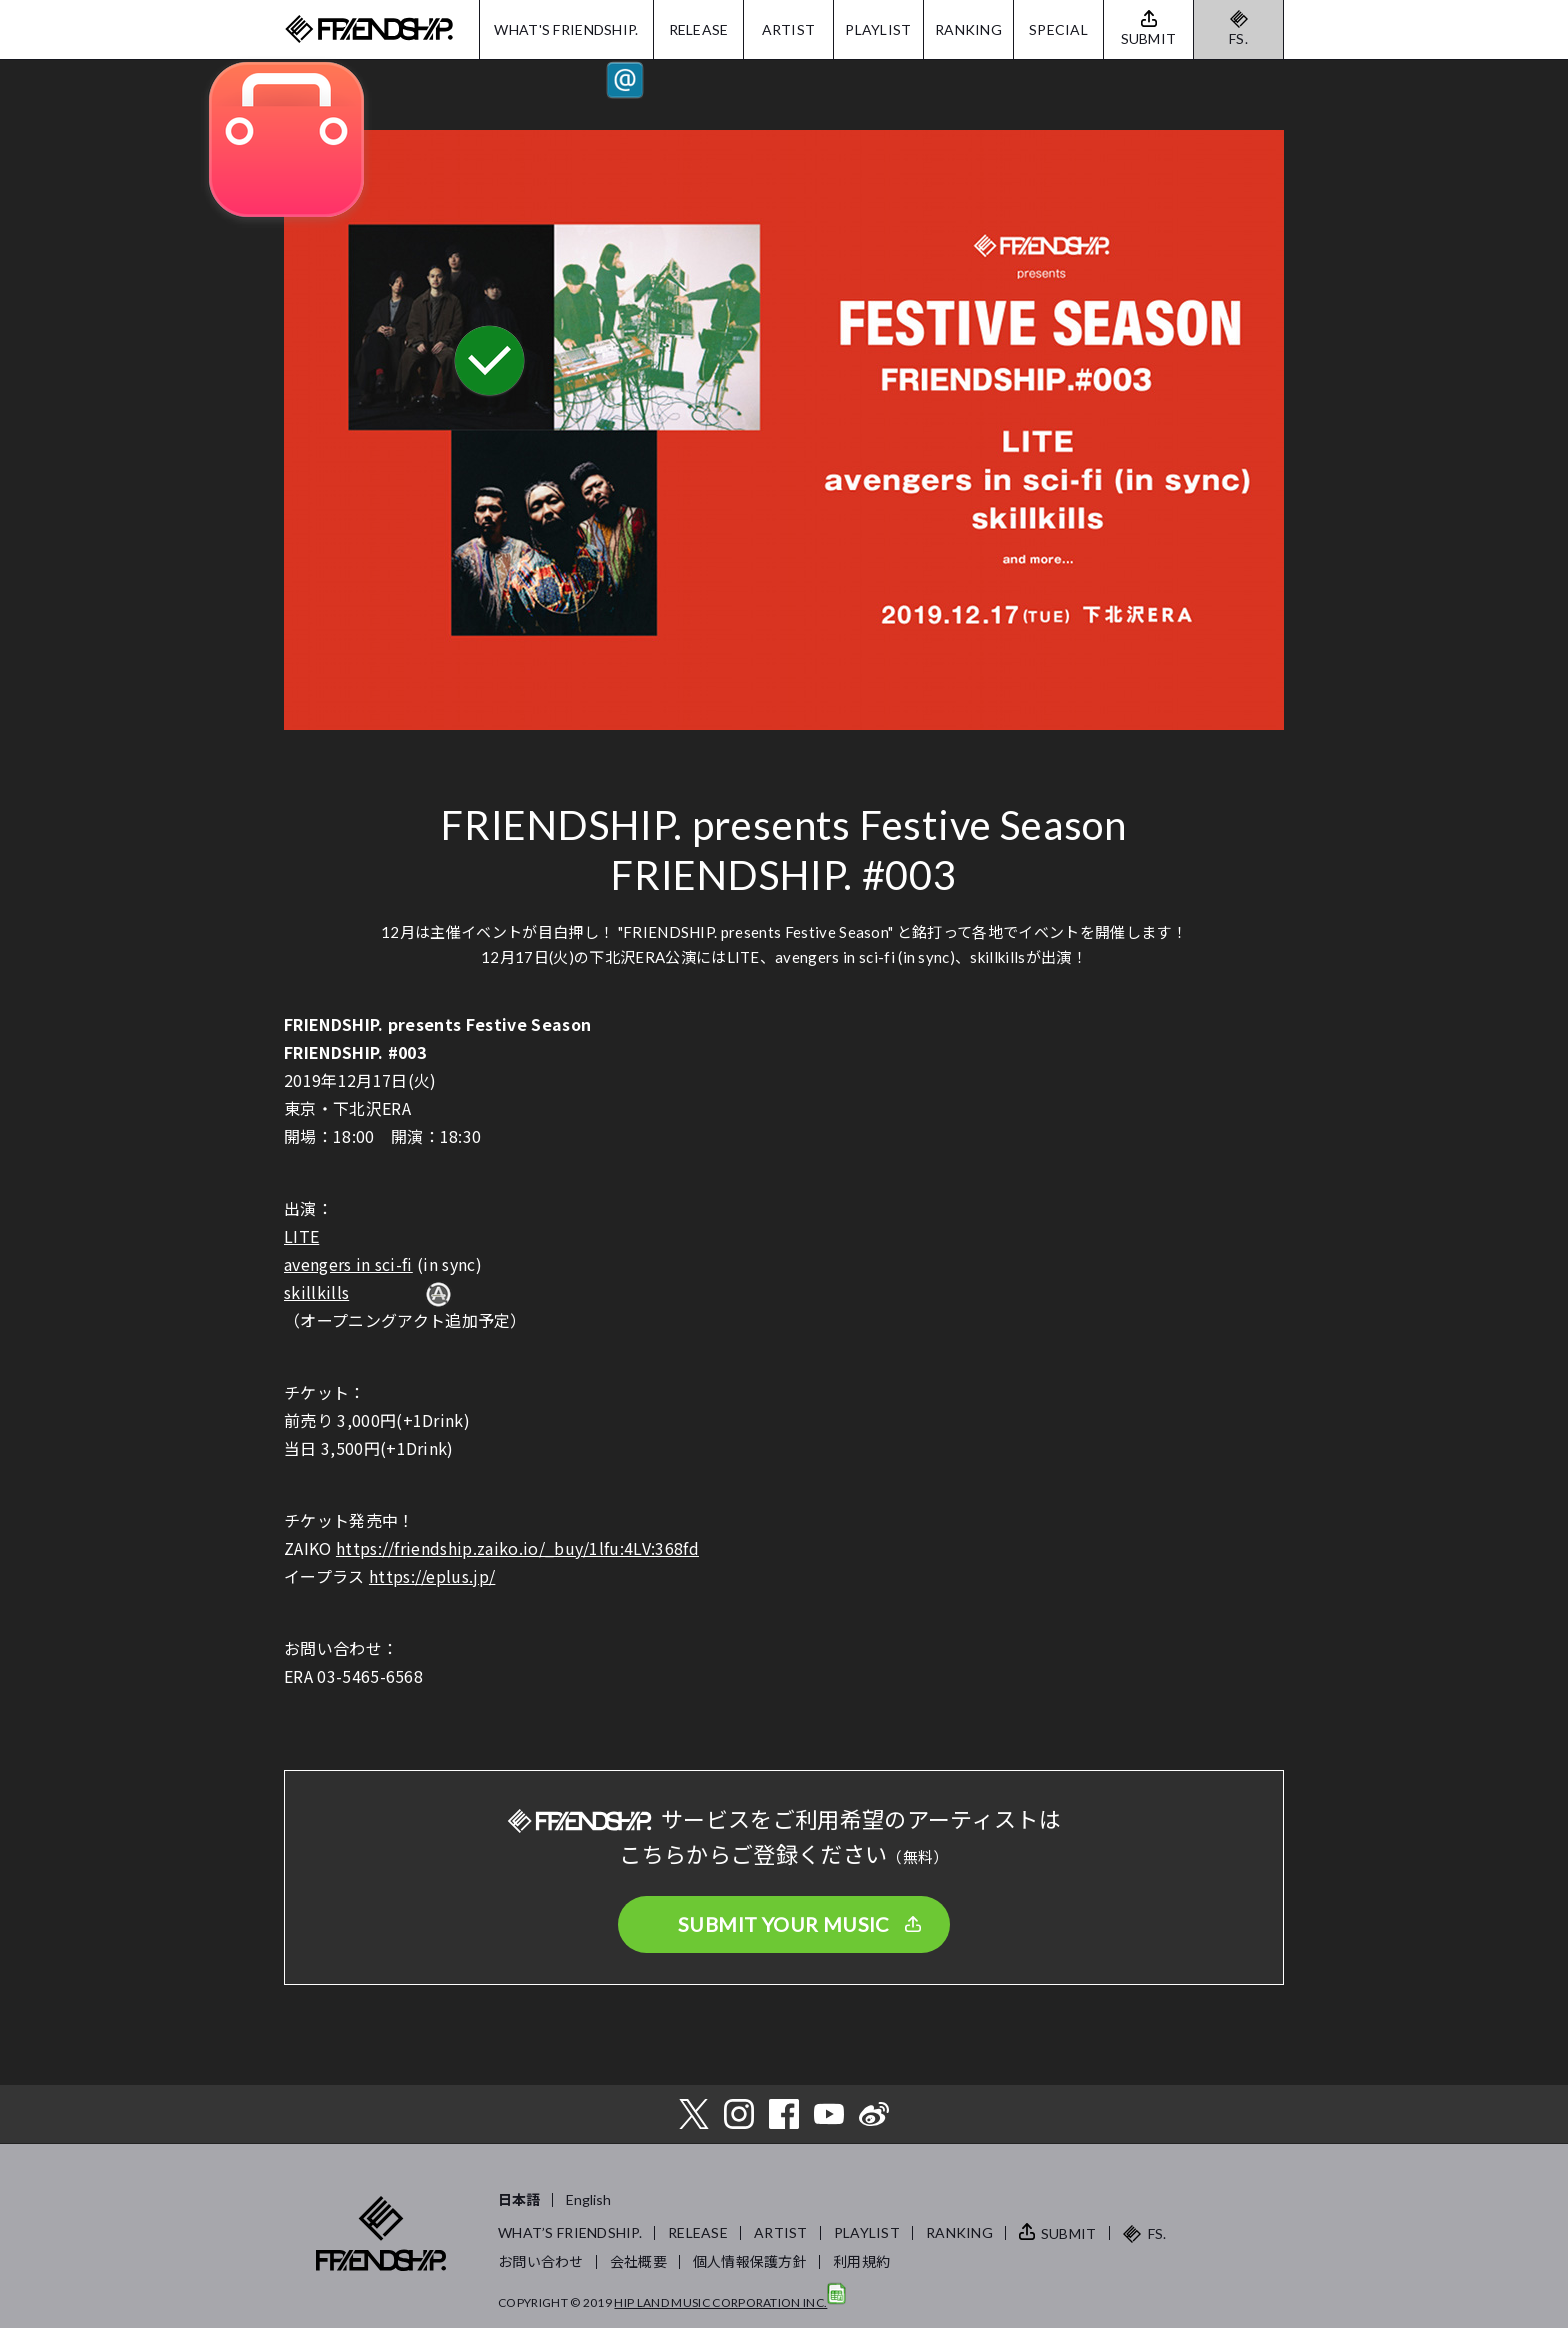 The height and width of the screenshot is (2328, 1568). What do you see at coordinates (438, 1294) in the screenshot?
I see `open the software update manager` at bounding box center [438, 1294].